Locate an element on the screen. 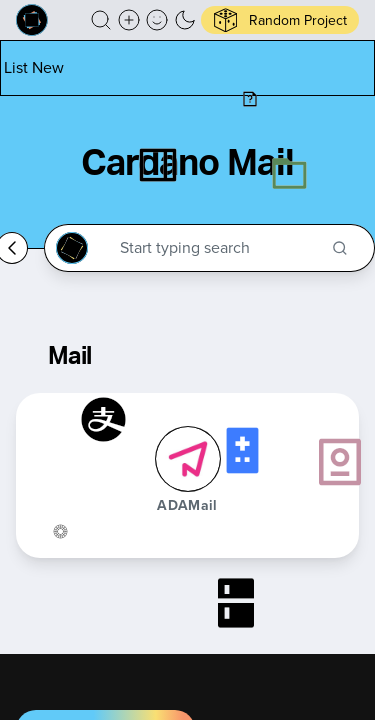  open the VSCO app is located at coordinates (60, 531).